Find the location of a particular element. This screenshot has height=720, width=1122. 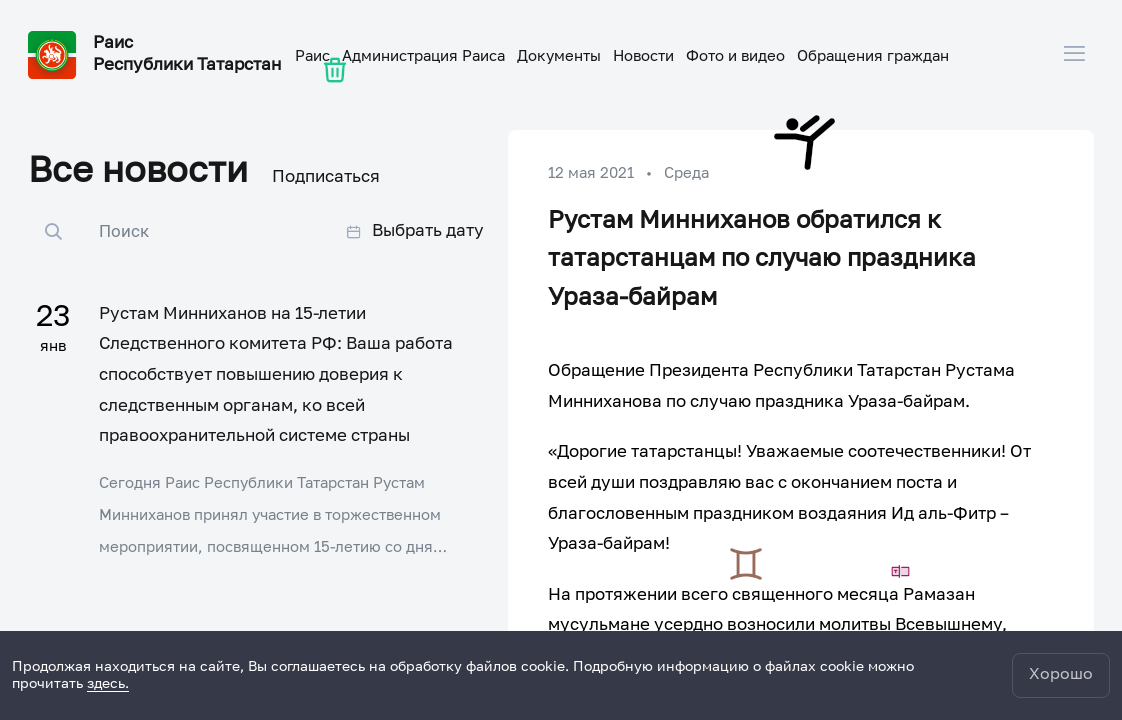

gemini zodiac sign symbol is located at coordinates (746, 564).